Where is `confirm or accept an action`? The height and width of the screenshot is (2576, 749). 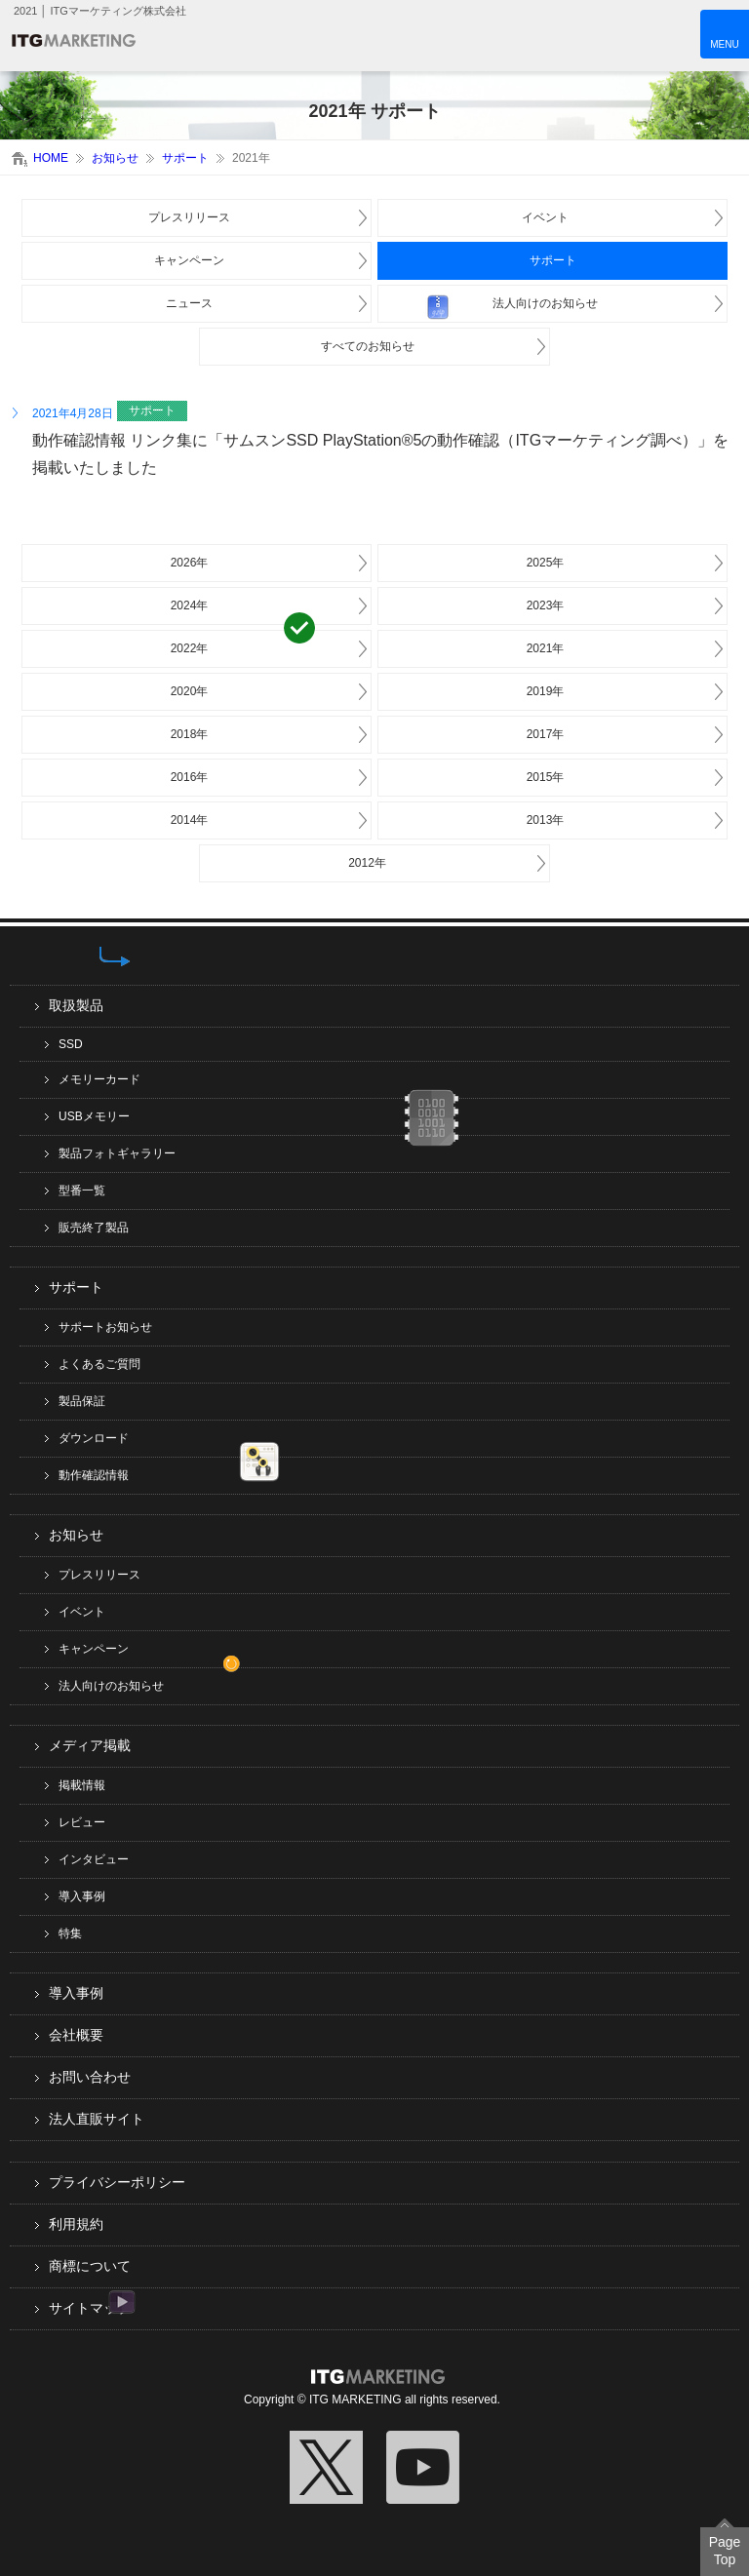 confirm or accept an action is located at coordinates (299, 628).